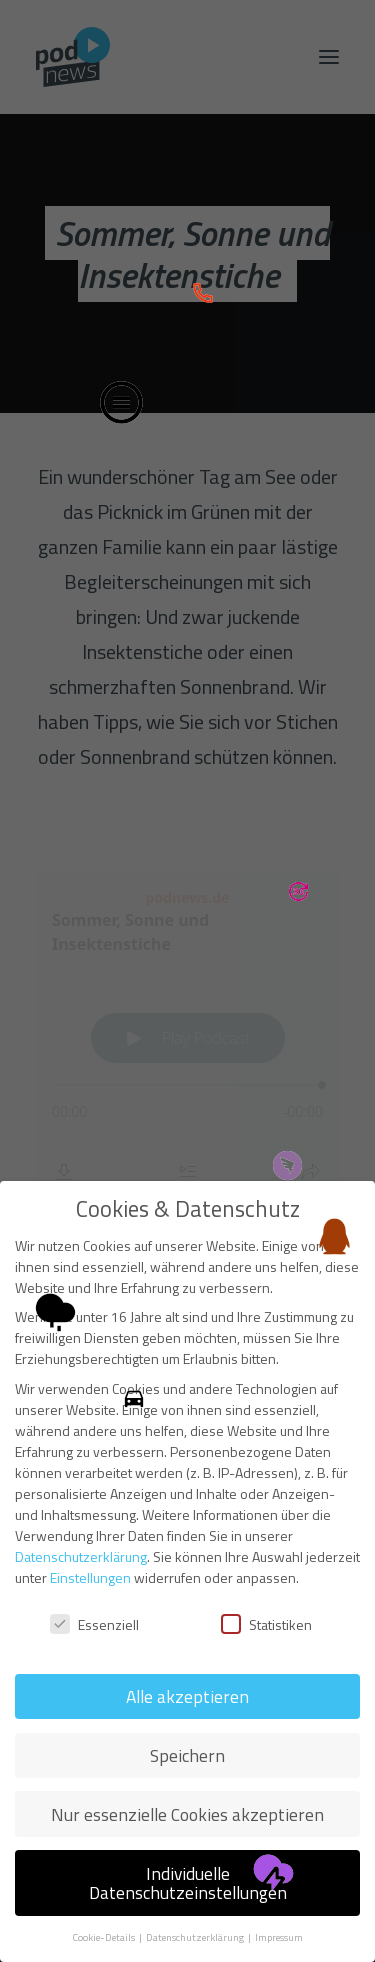 Image resolution: width=375 pixels, height=1962 pixels. Describe the element at coordinates (298, 891) in the screenshot. I see `skip forward 30 seconds` at that location.